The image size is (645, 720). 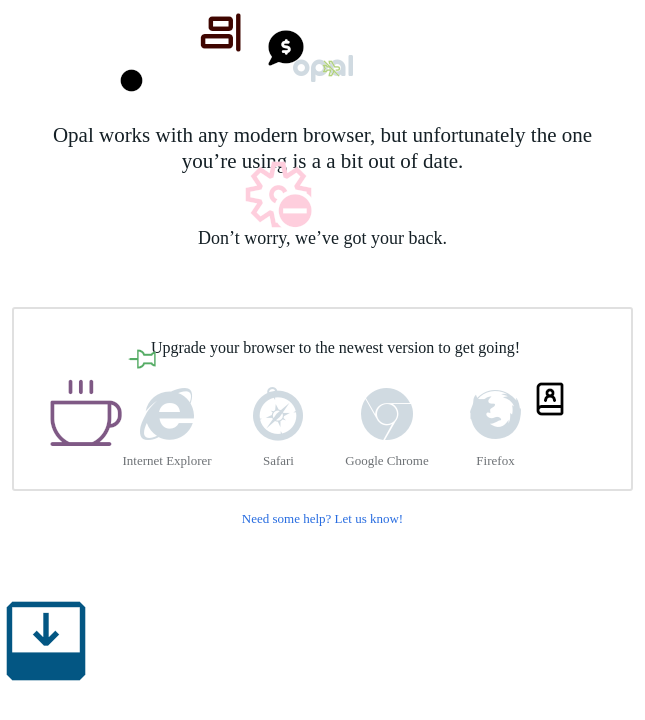 What do you see at coordinates (550, 399) in the screenshot?
I see `view contact directory` at bounding box center [550, 399].